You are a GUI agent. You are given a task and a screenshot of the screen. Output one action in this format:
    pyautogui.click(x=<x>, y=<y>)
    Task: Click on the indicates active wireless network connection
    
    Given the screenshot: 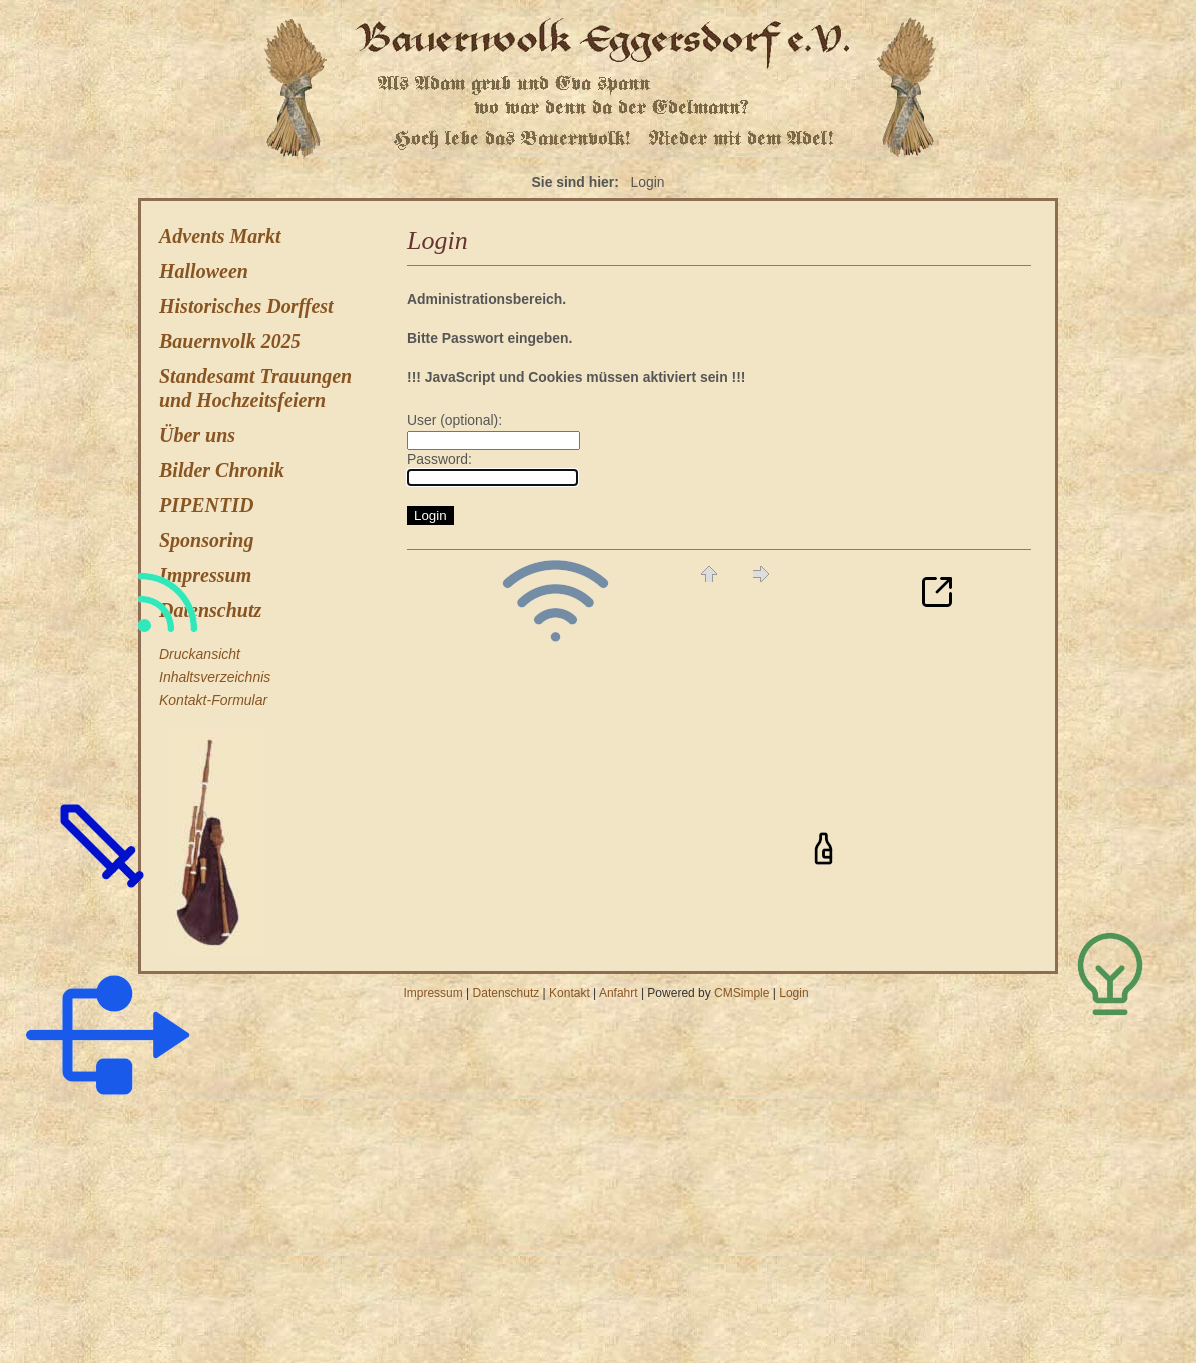 What is the action you would take?
    pyautogui.click(x=555, y=598)
    